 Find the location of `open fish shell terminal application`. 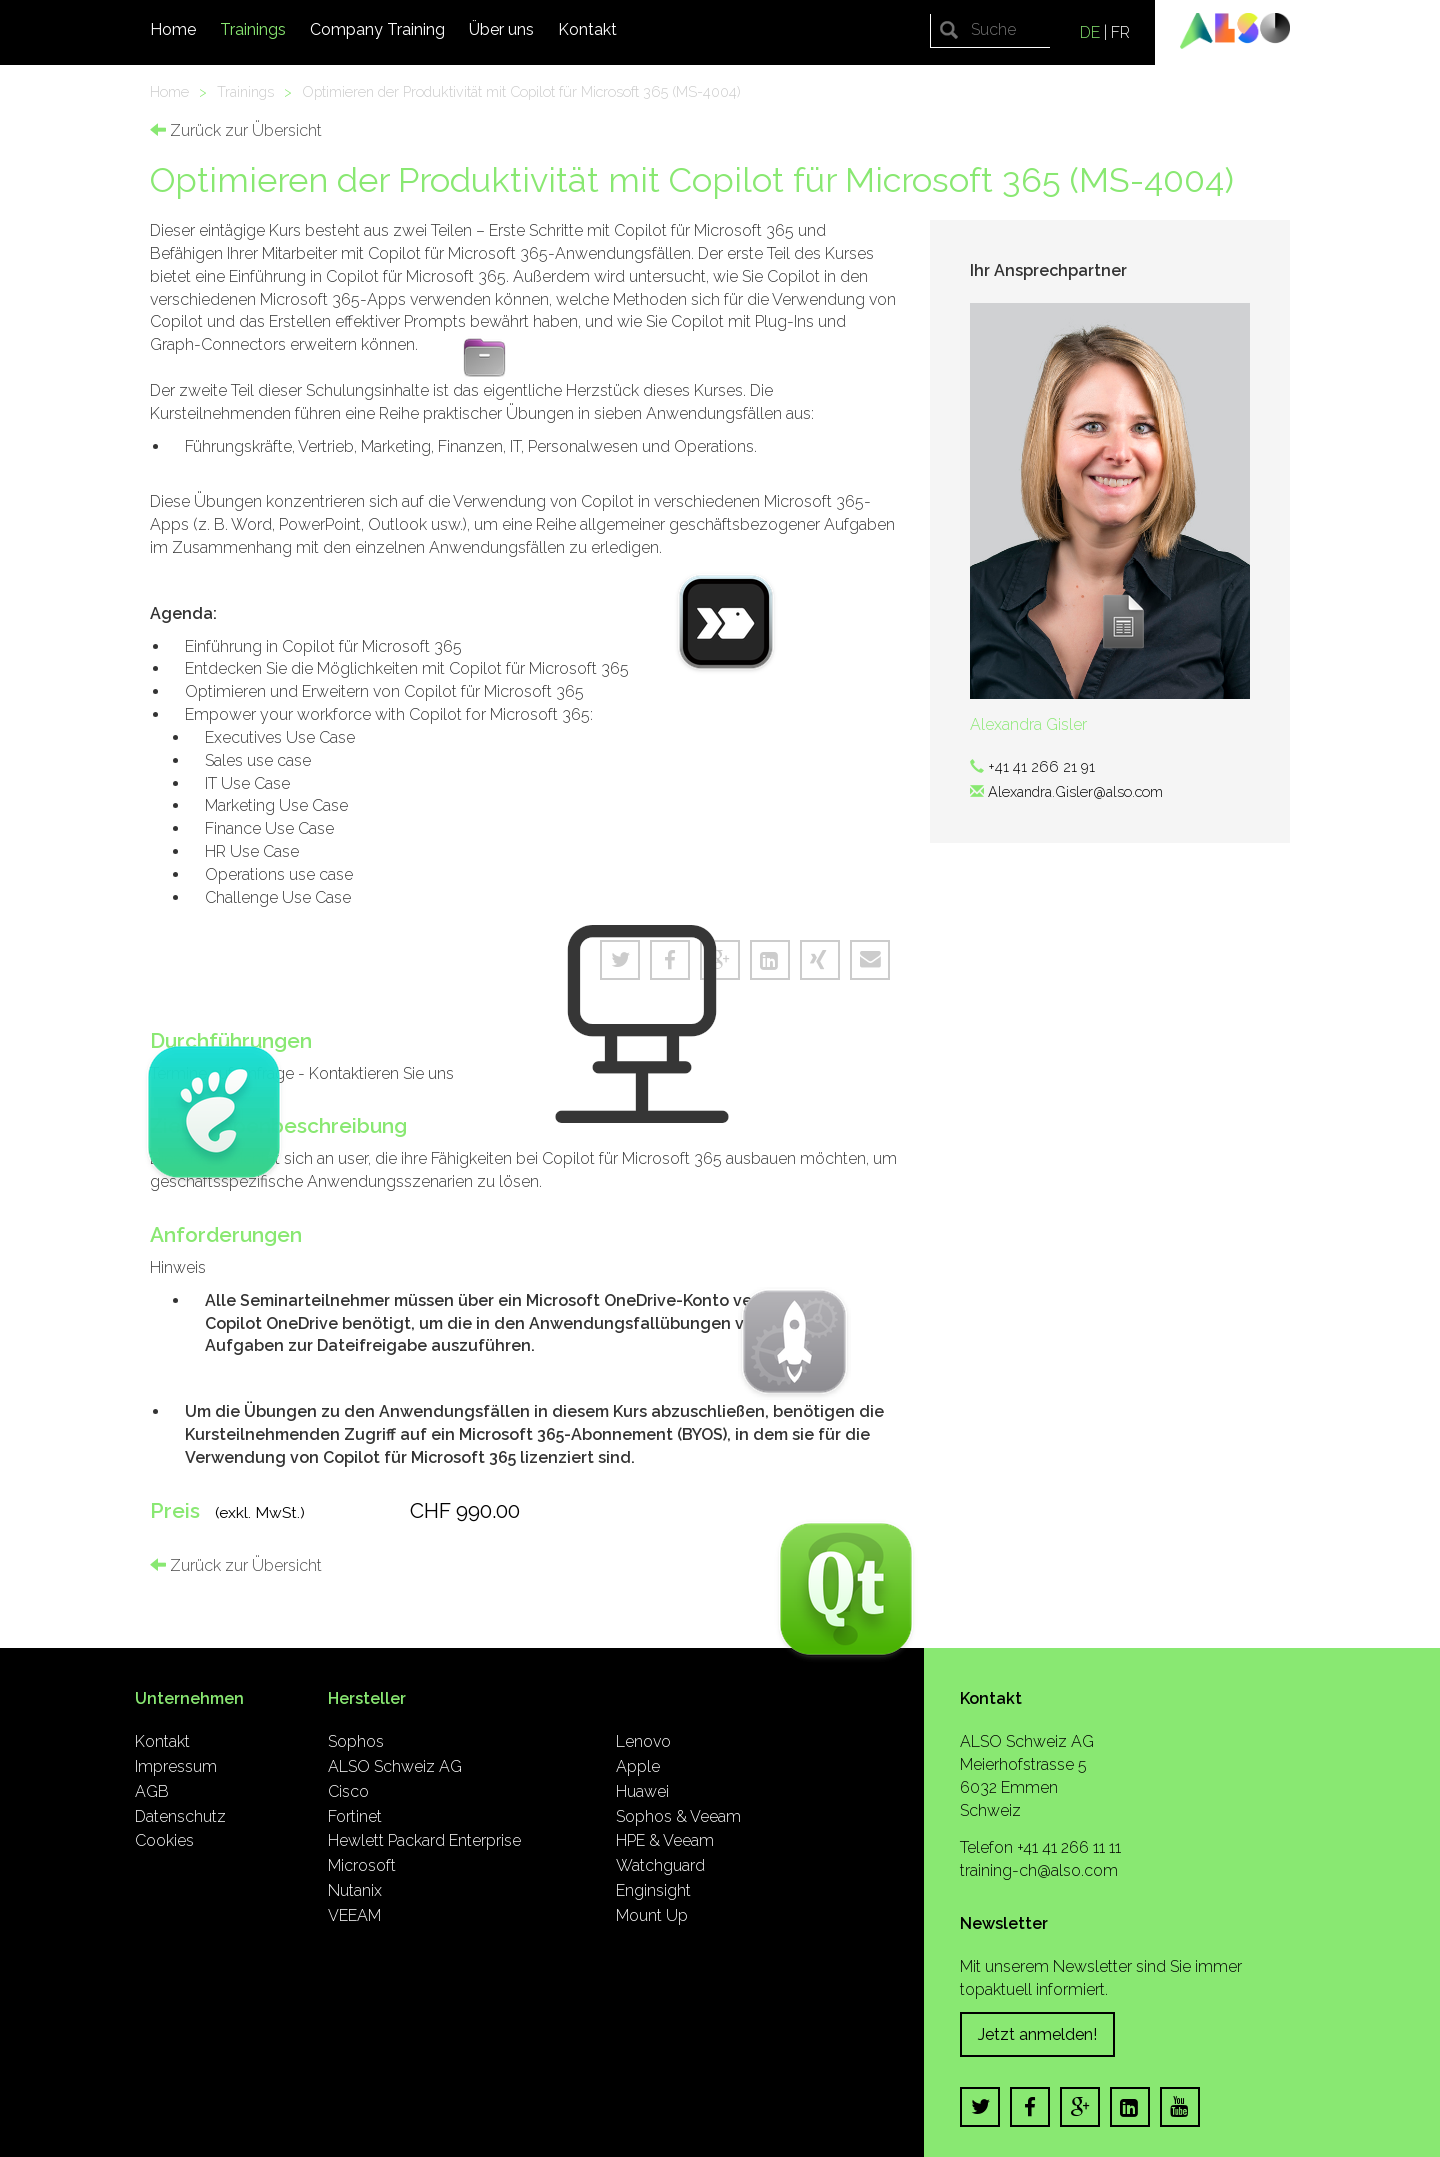

open fish shell terminal application is located at coordinates (726, 622).